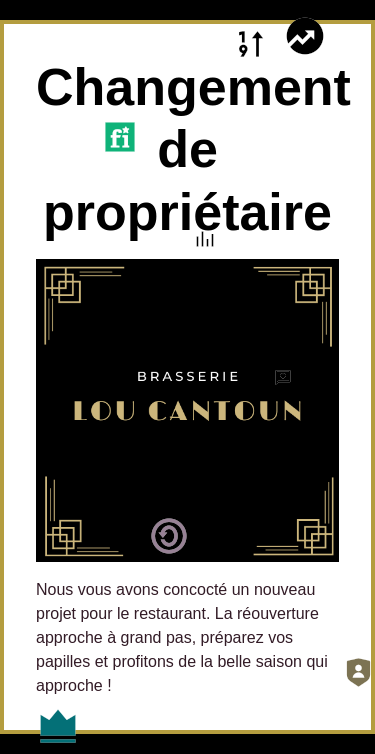 This screenshot has width=375, height=754. What do you see at coordinates (358, 672) in the screenshot?
I see `access user privacy or security settings` at bounding box center [358, 672].